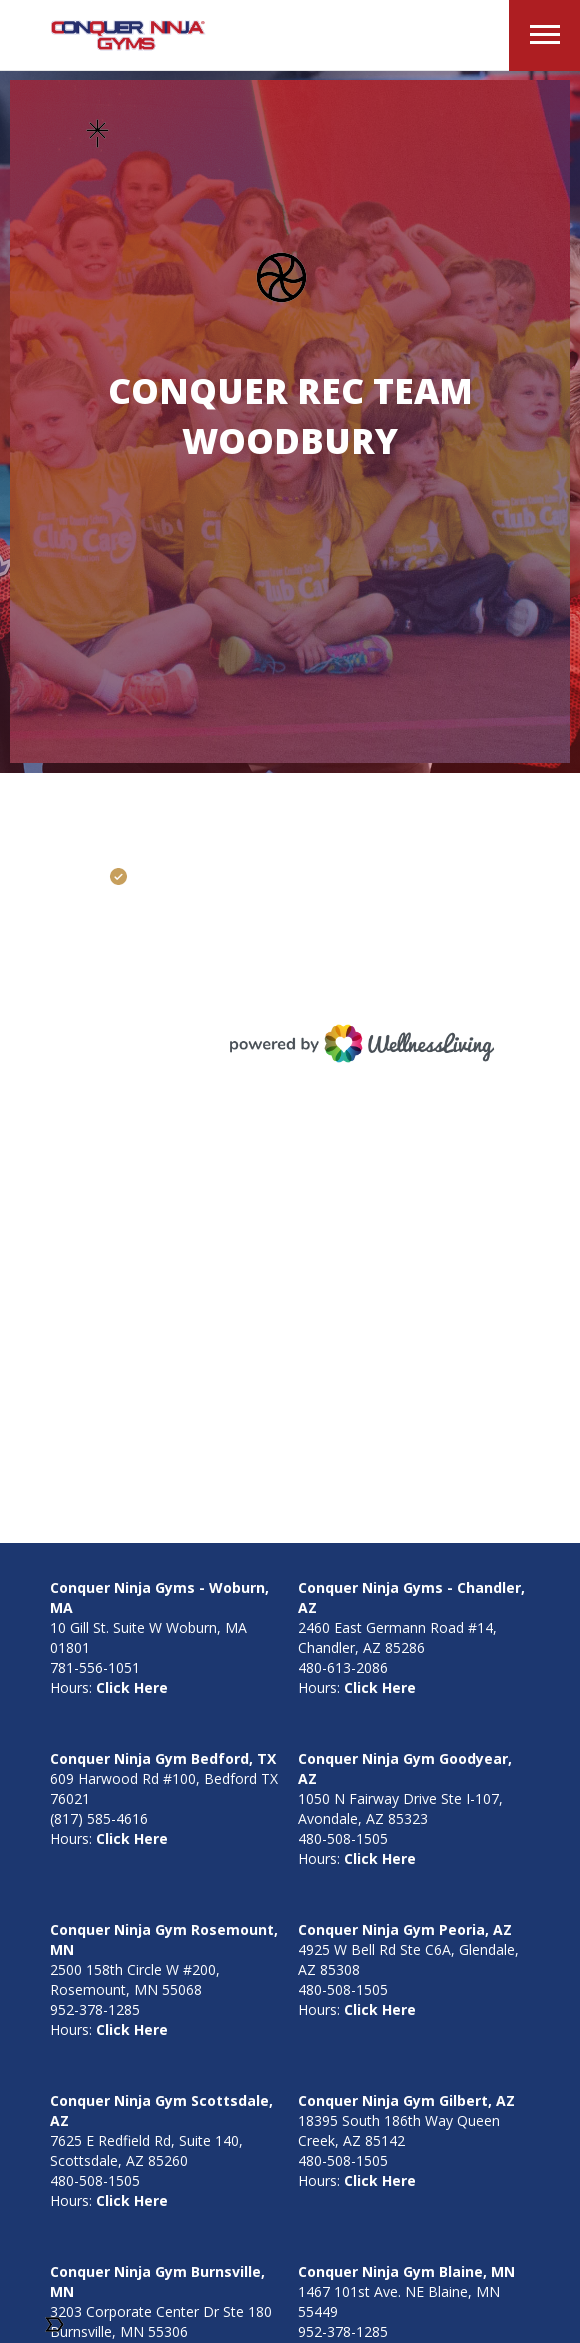 The height and width of the screenshot is (2343, 580). I want to click on link to linktree profile, so click(97, 133).